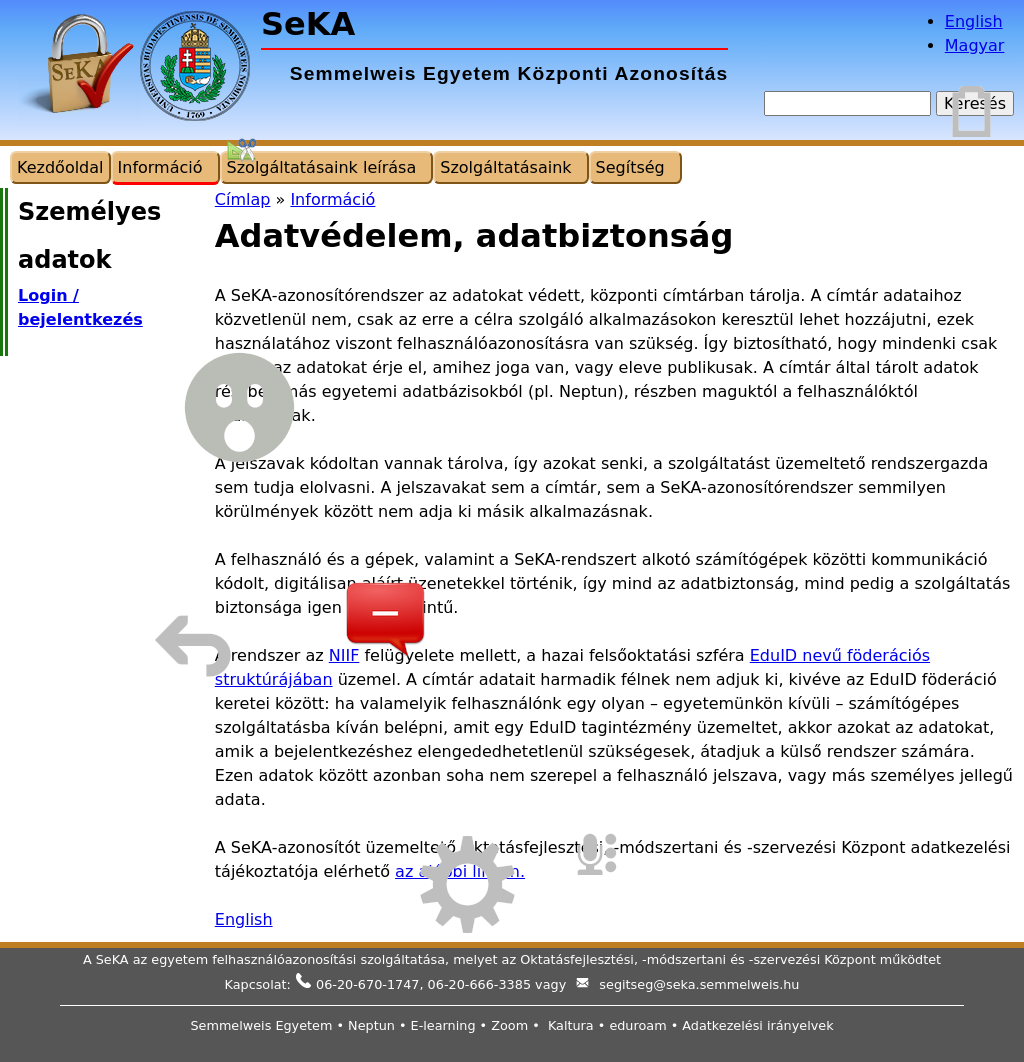 Image resolution: width=1024 pixels, height=1062 pixels. Describe the element at coordinates (971, 111) in the screenshot. I see `indicates battery is empty or critically low` at that location.